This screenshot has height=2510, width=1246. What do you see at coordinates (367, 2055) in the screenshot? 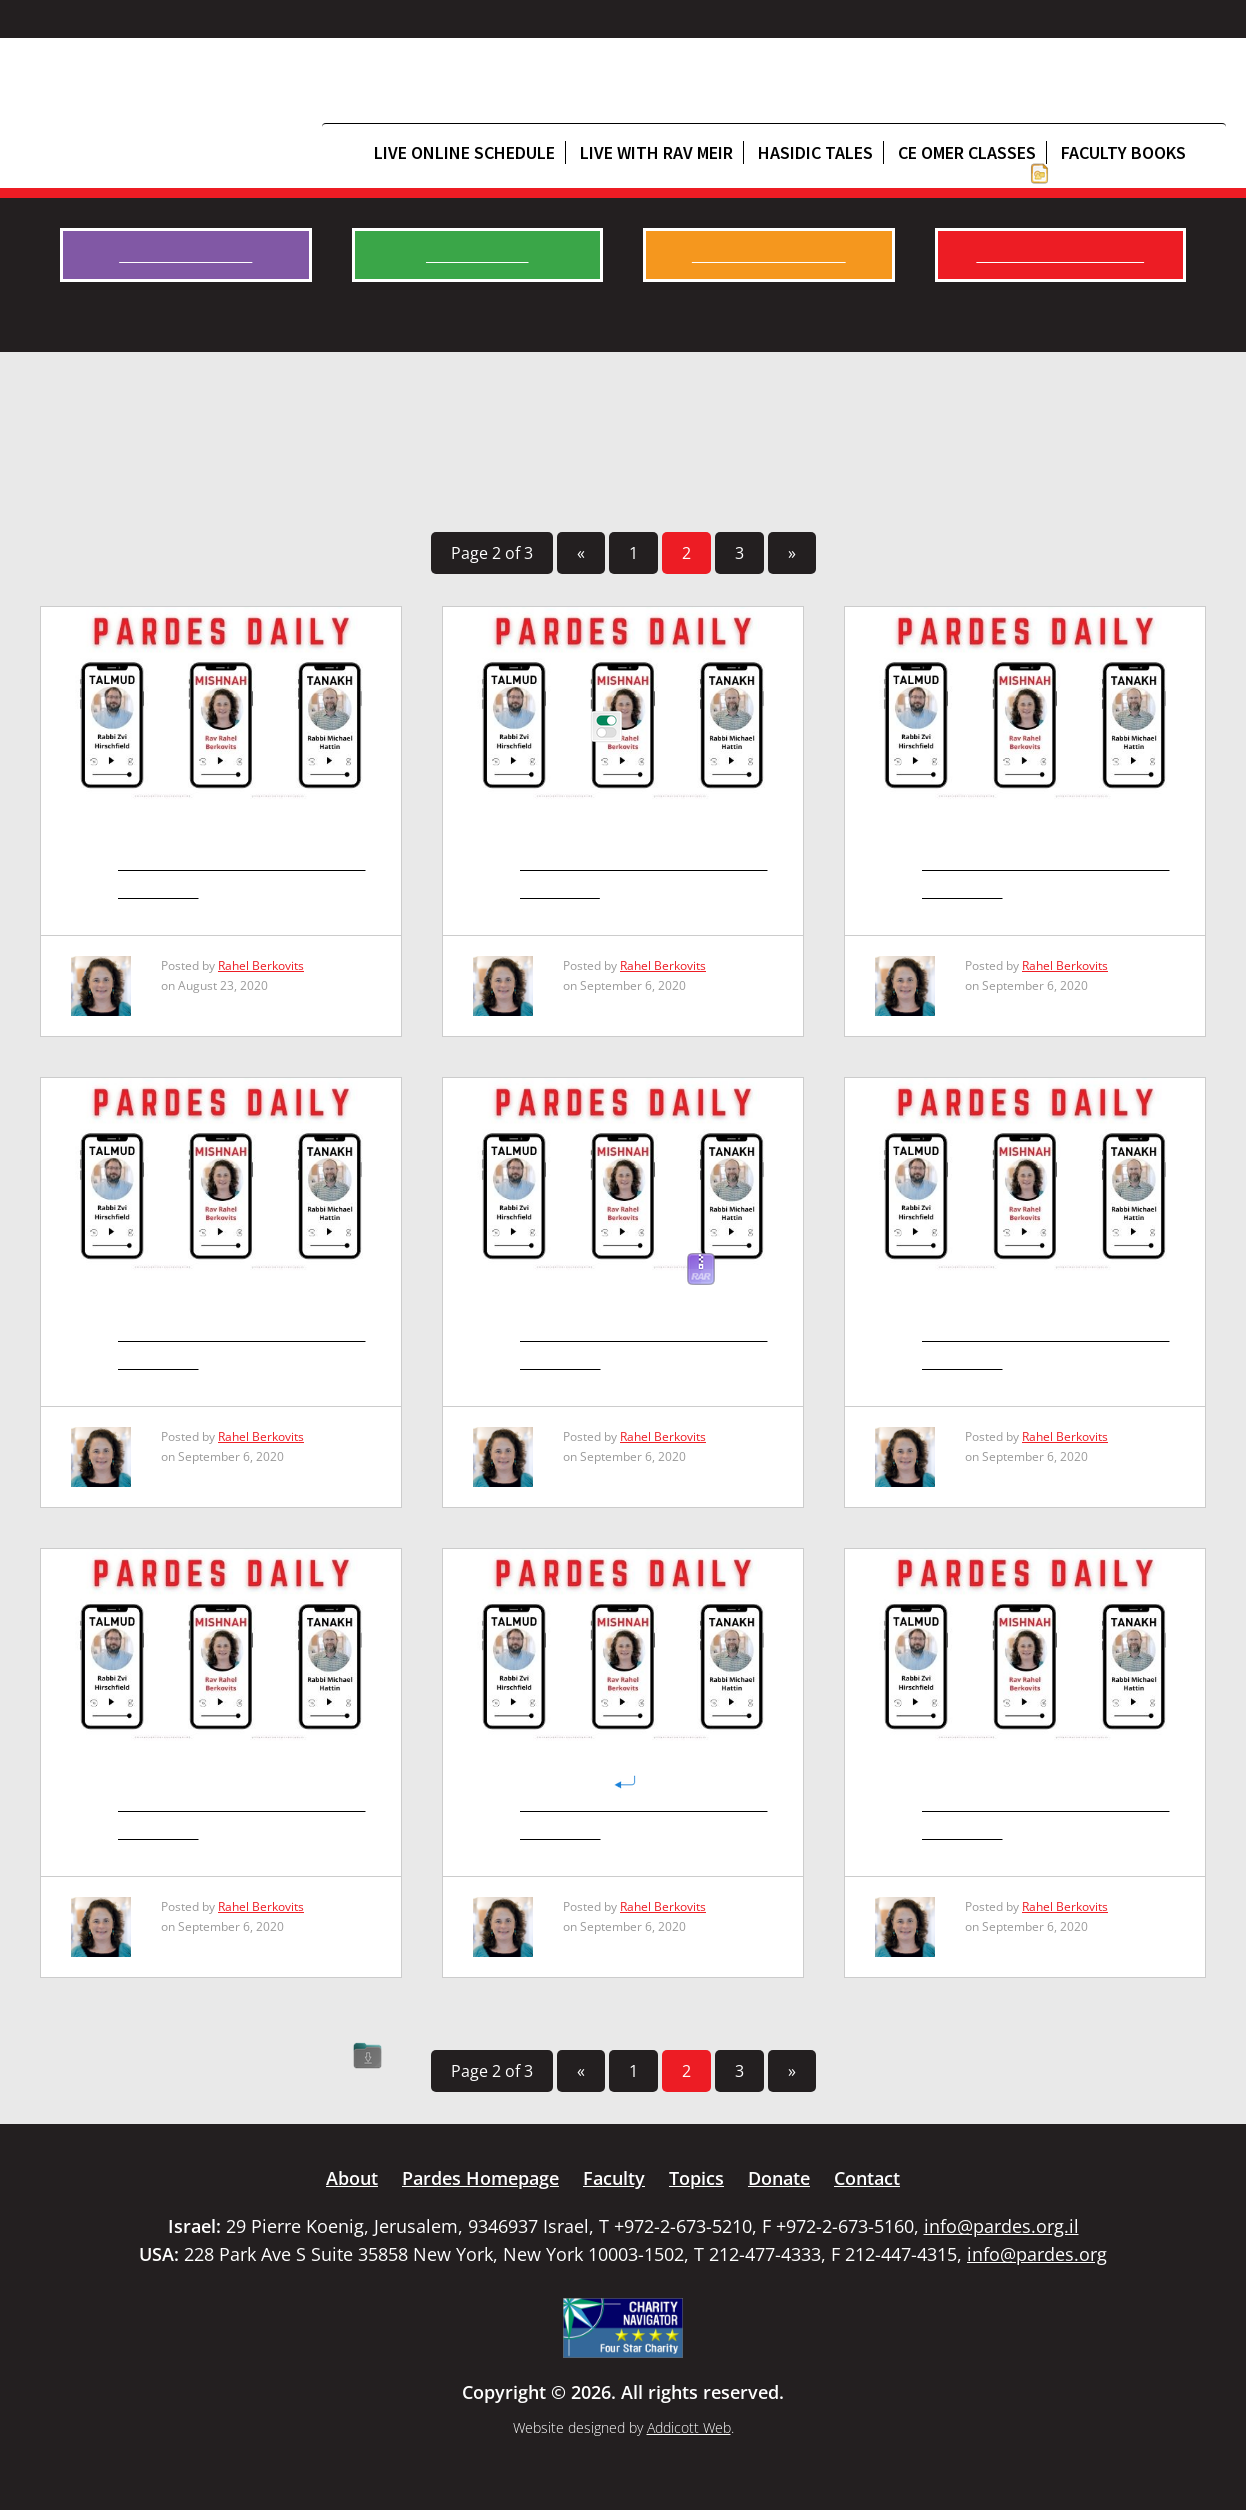
I see `access your downloads folder` at bounding box center [367, 2055].